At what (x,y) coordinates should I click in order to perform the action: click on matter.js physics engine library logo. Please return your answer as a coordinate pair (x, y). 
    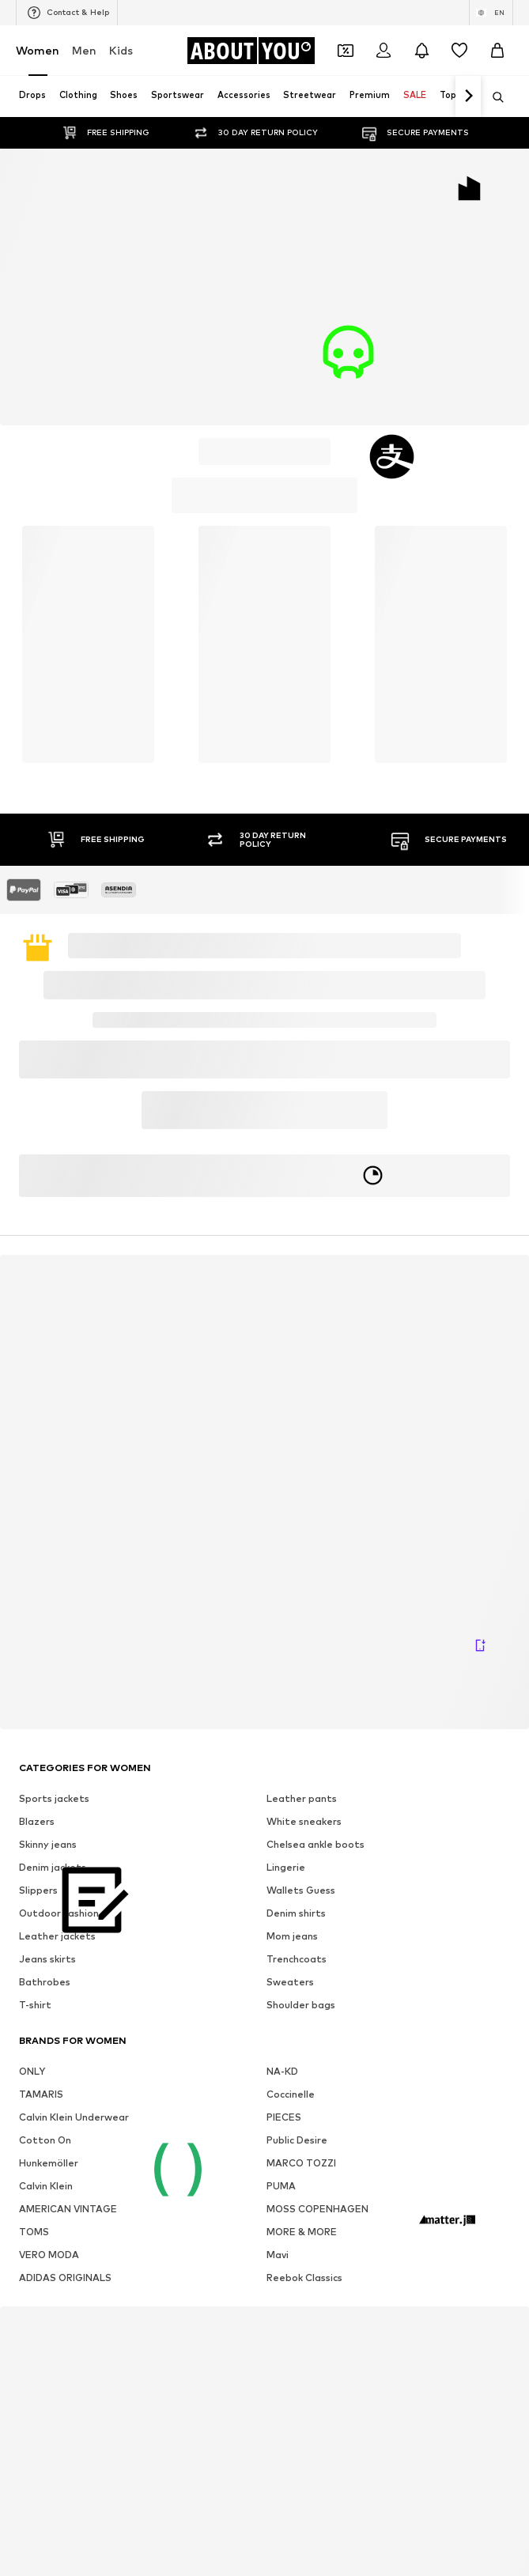
    Looking at the image, I should click on (447, 2220).